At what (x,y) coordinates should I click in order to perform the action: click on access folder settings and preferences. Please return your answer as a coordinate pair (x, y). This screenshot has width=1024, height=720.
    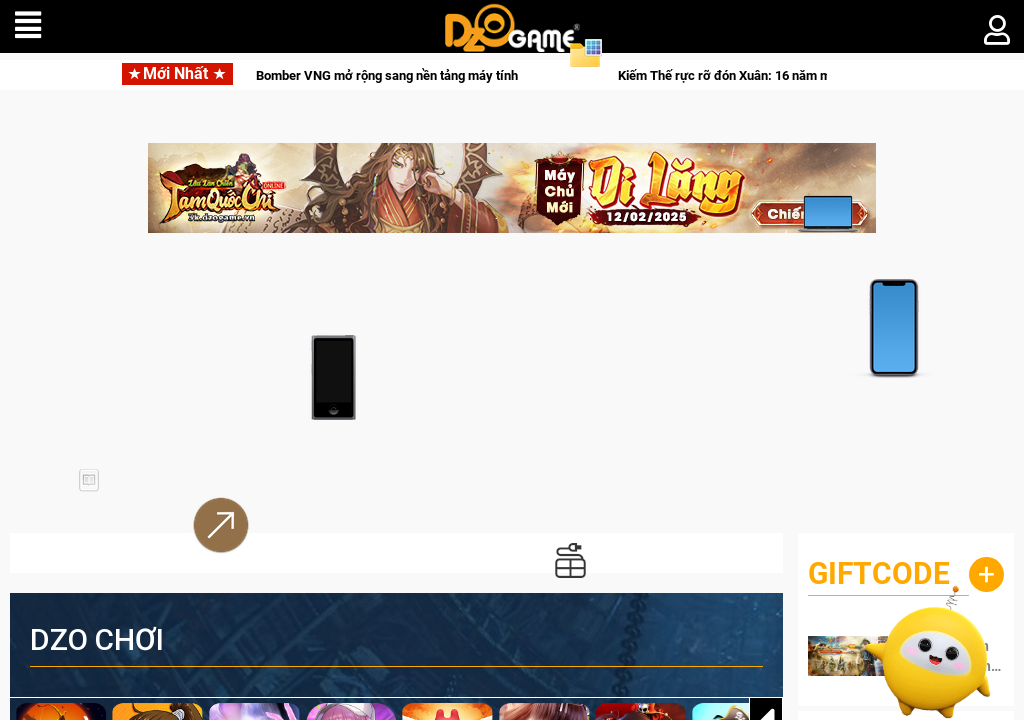
    Looking at the image, I should click on (585, 56).